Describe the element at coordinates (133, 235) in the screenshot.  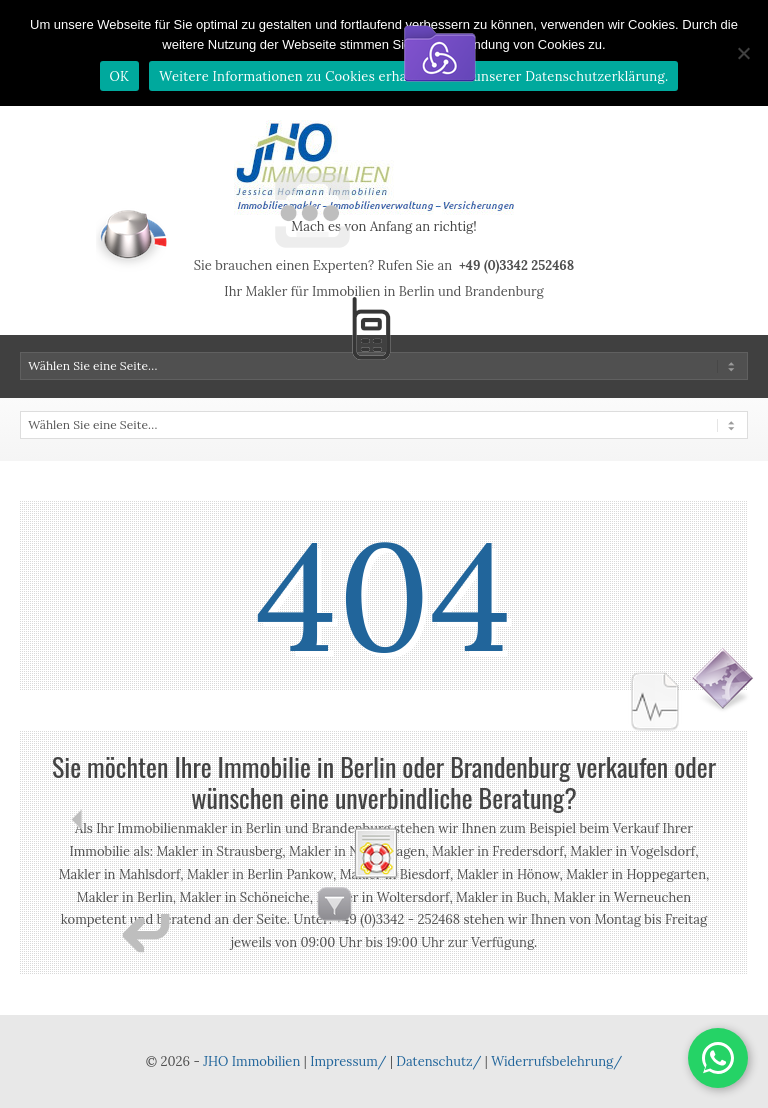
I see `adjust system audio volume` at that location.